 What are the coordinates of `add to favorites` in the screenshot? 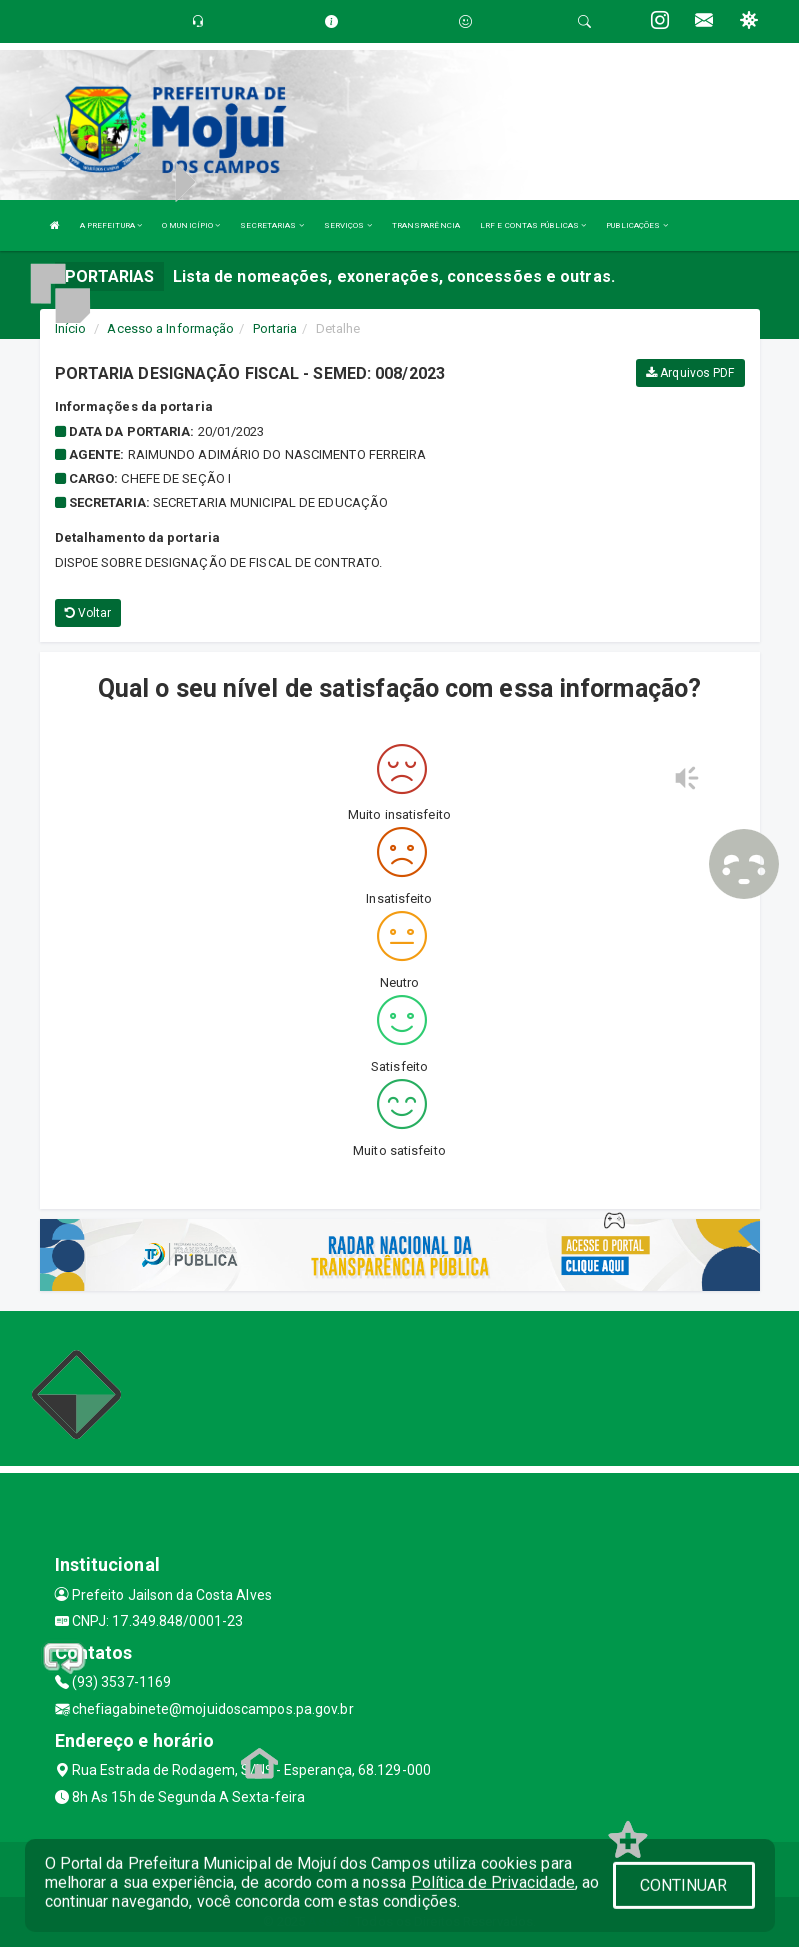 It's located at (628, 1841).